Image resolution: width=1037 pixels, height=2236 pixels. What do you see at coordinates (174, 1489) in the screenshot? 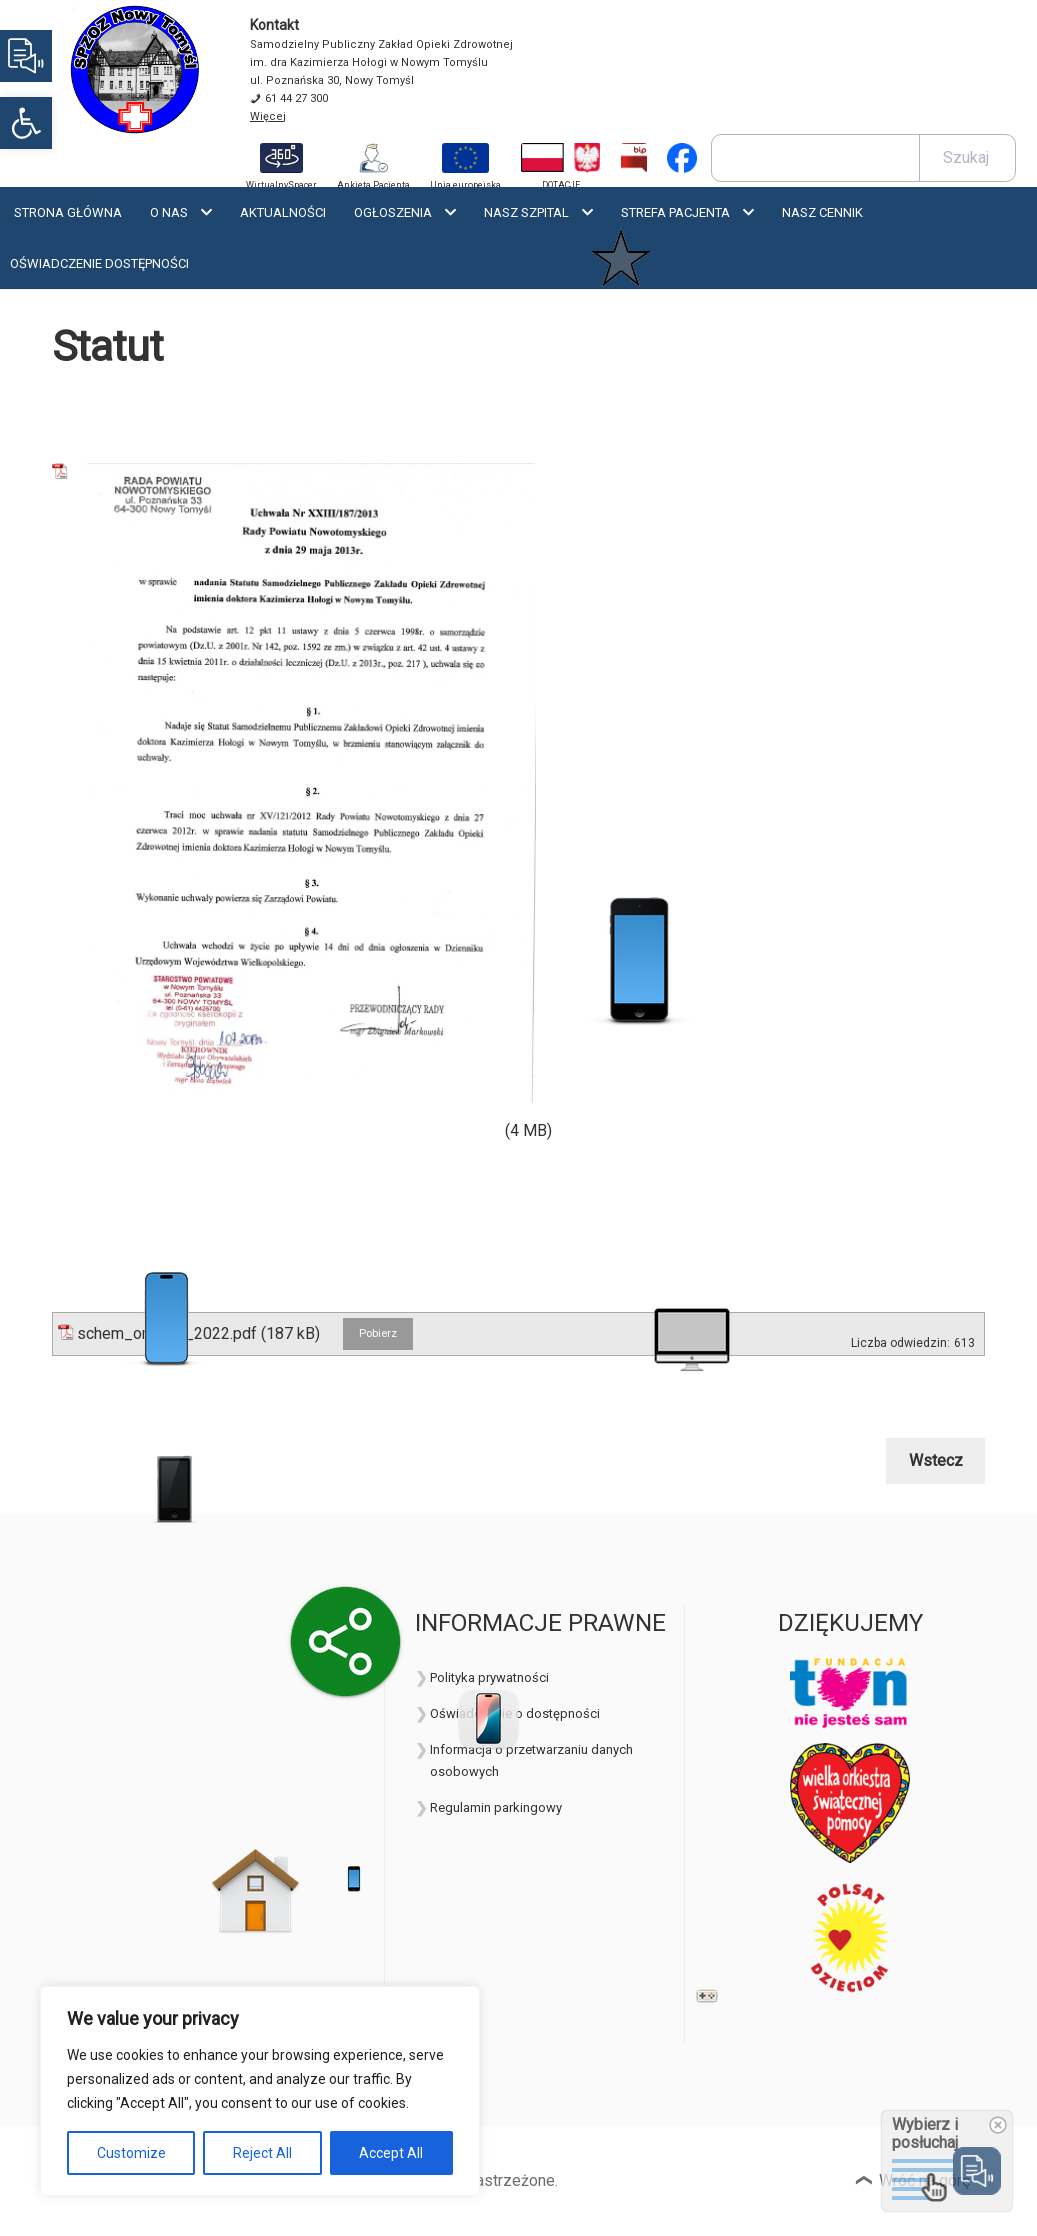
I see `iPod nano device in space gray` at bounding box center [174, 1489].